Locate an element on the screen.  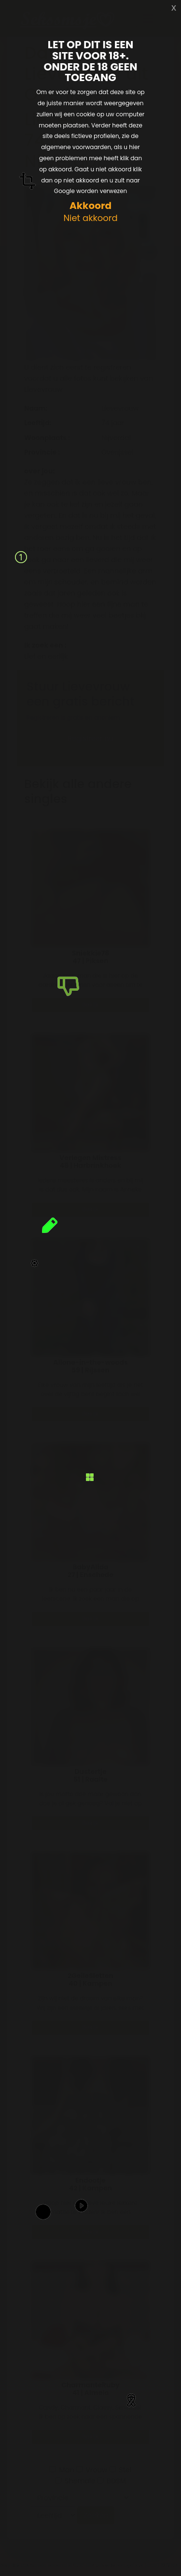
edit or modify content is located at coordinates (50, 1225).